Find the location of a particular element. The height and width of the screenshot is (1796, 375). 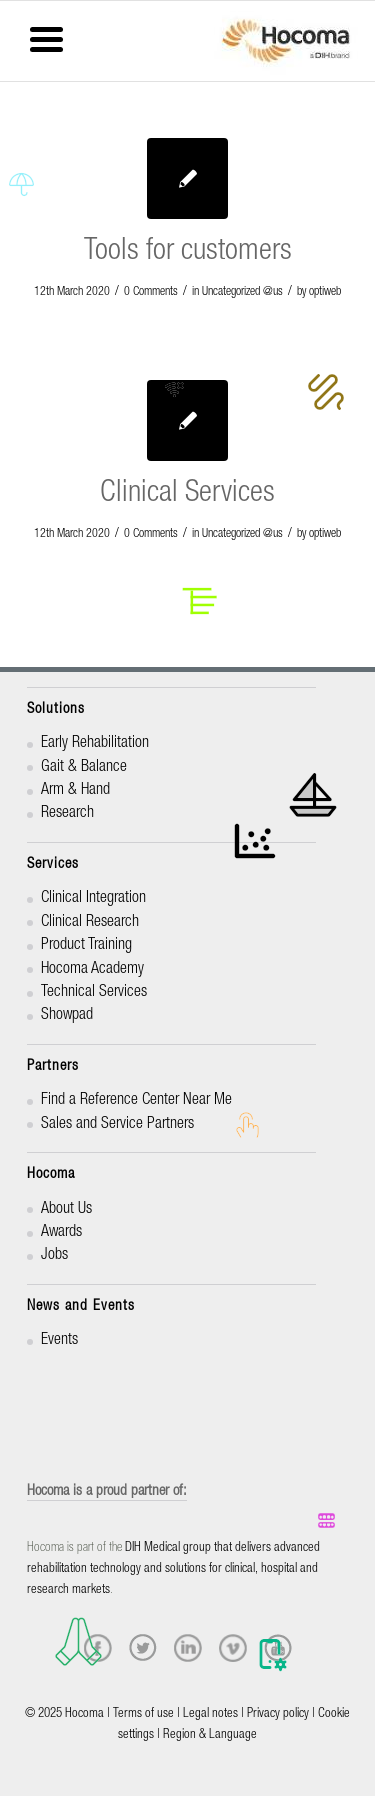

view file explorer tree structure is located at coordinates (201, 601).